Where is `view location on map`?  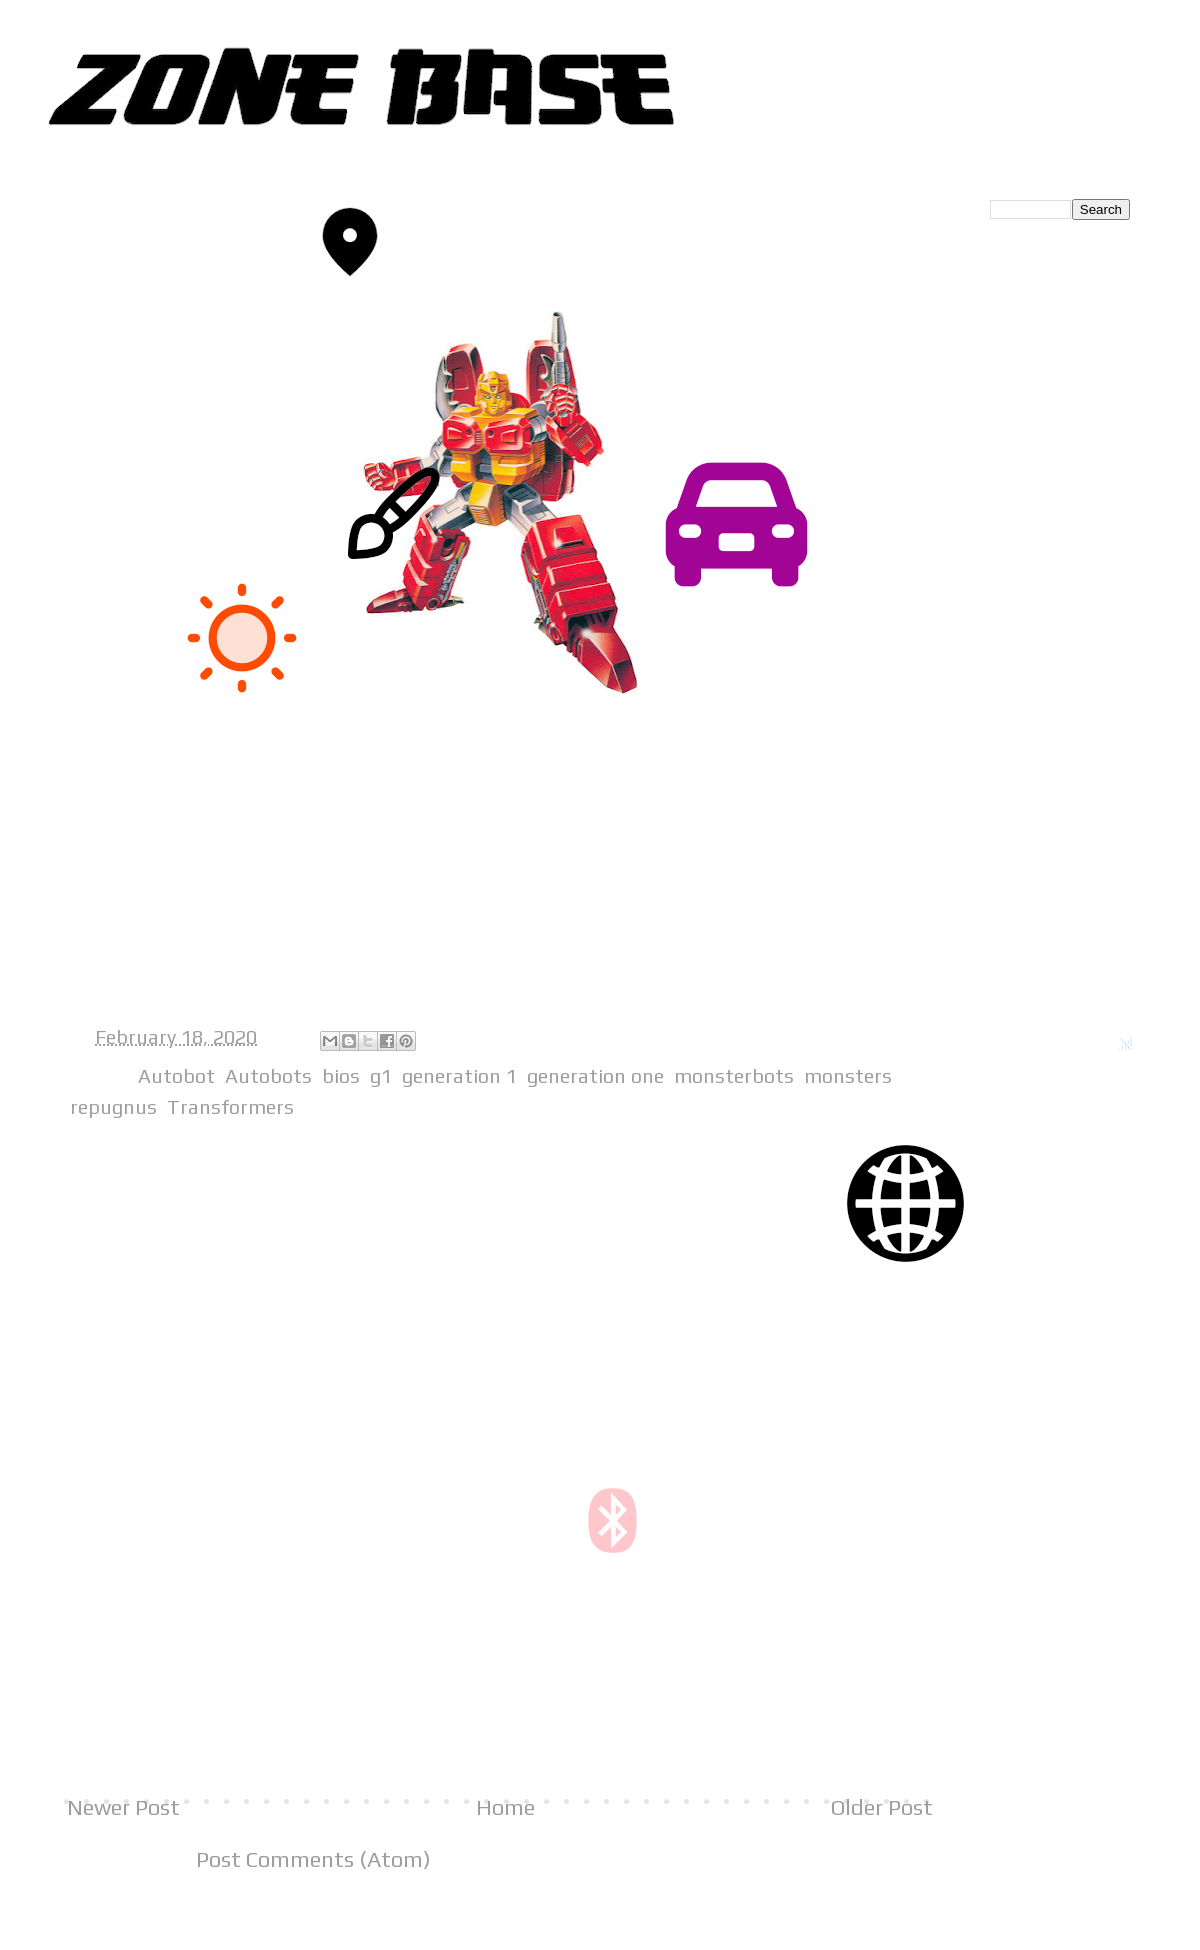
view location on map is located at coordinates (350, 242).